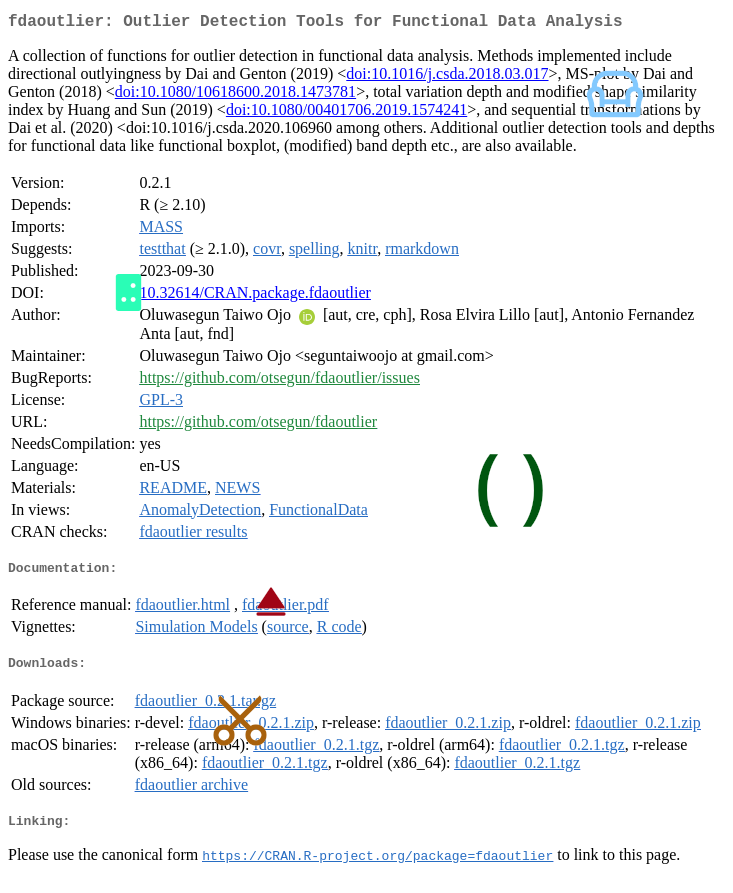  What do you see at coordinates (615, 94) in the screenshot?
I see `browse furniture or home decor items` at bounding box center [615, 94].